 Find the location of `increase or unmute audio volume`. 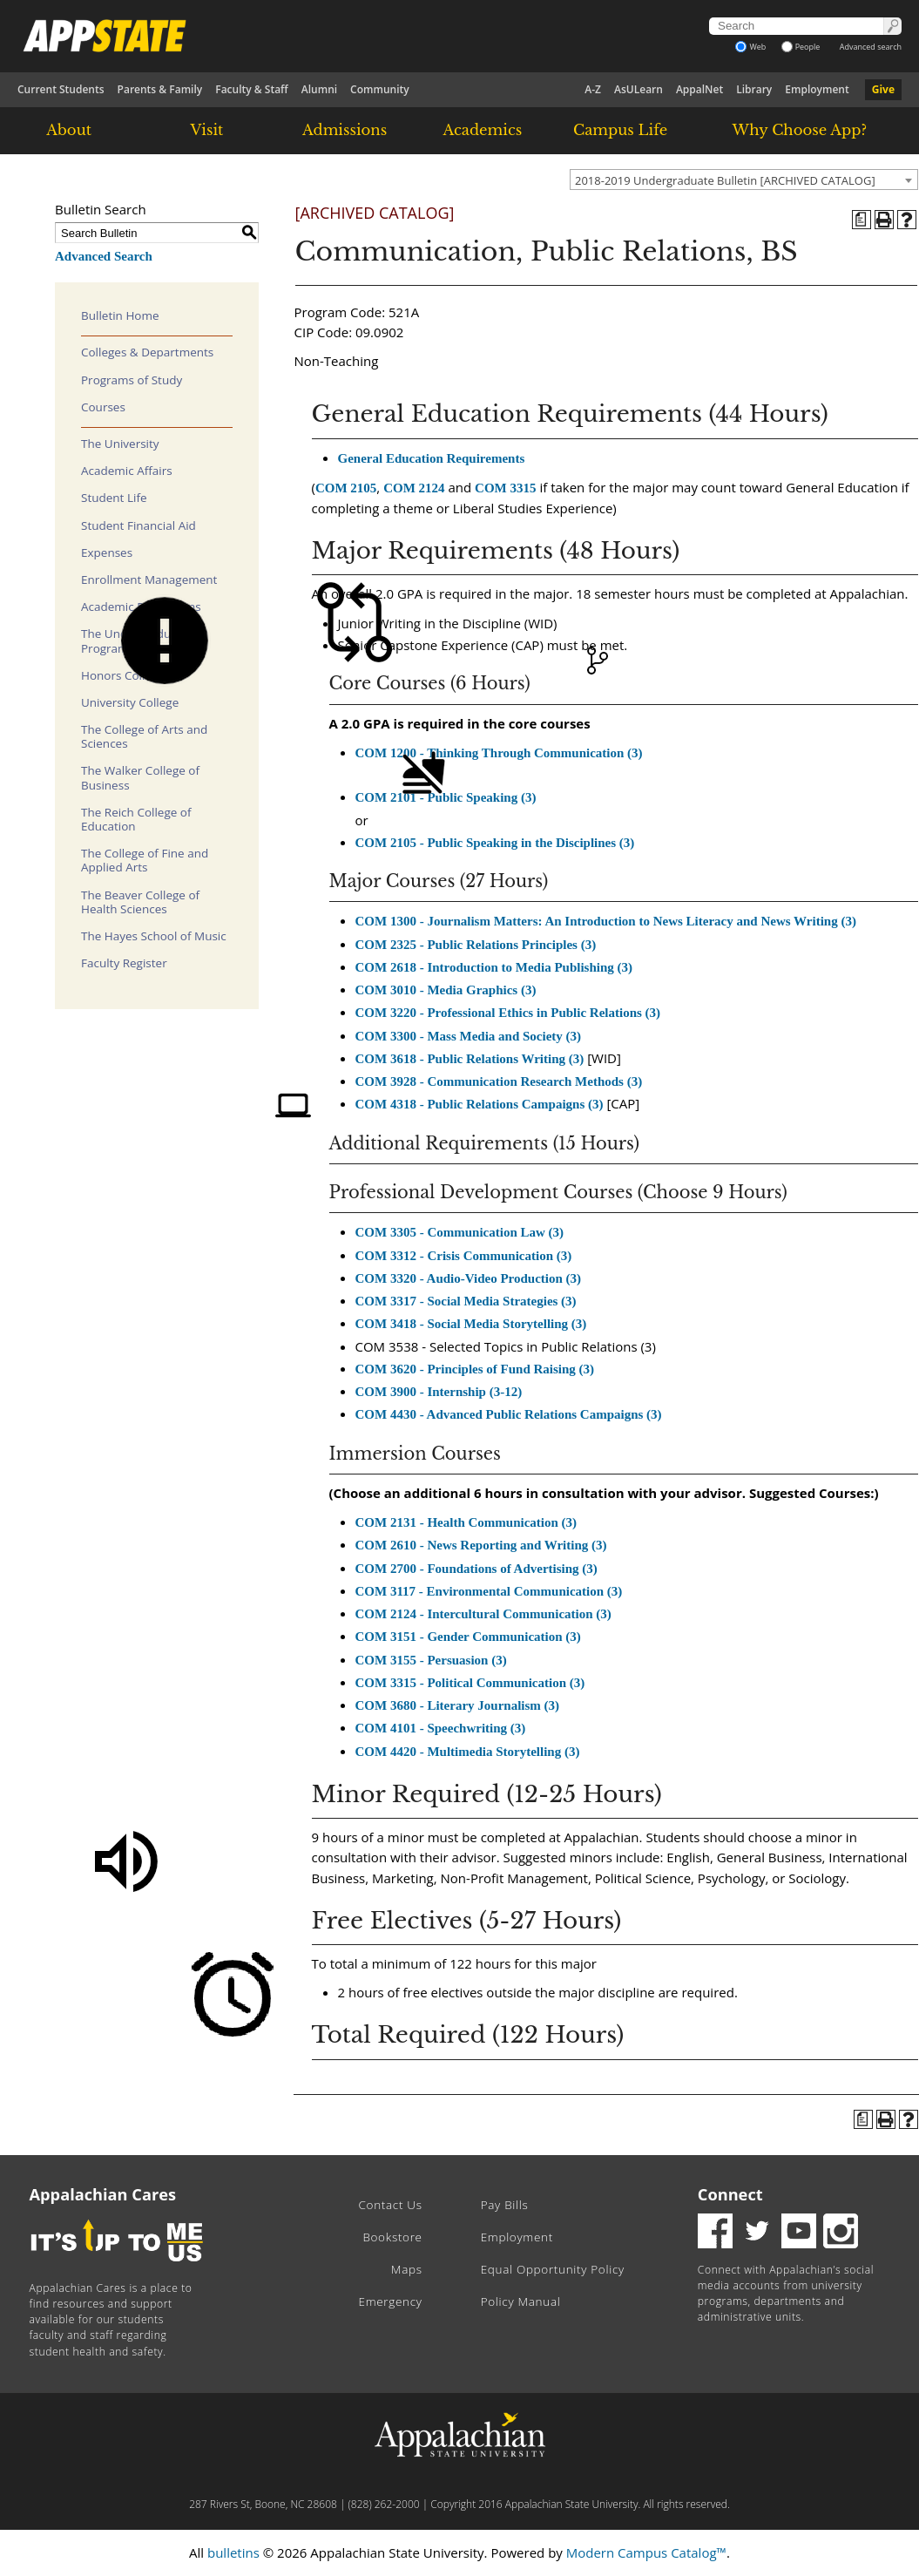

increase or unmute audio volume is located at coordinates (126, 1861).